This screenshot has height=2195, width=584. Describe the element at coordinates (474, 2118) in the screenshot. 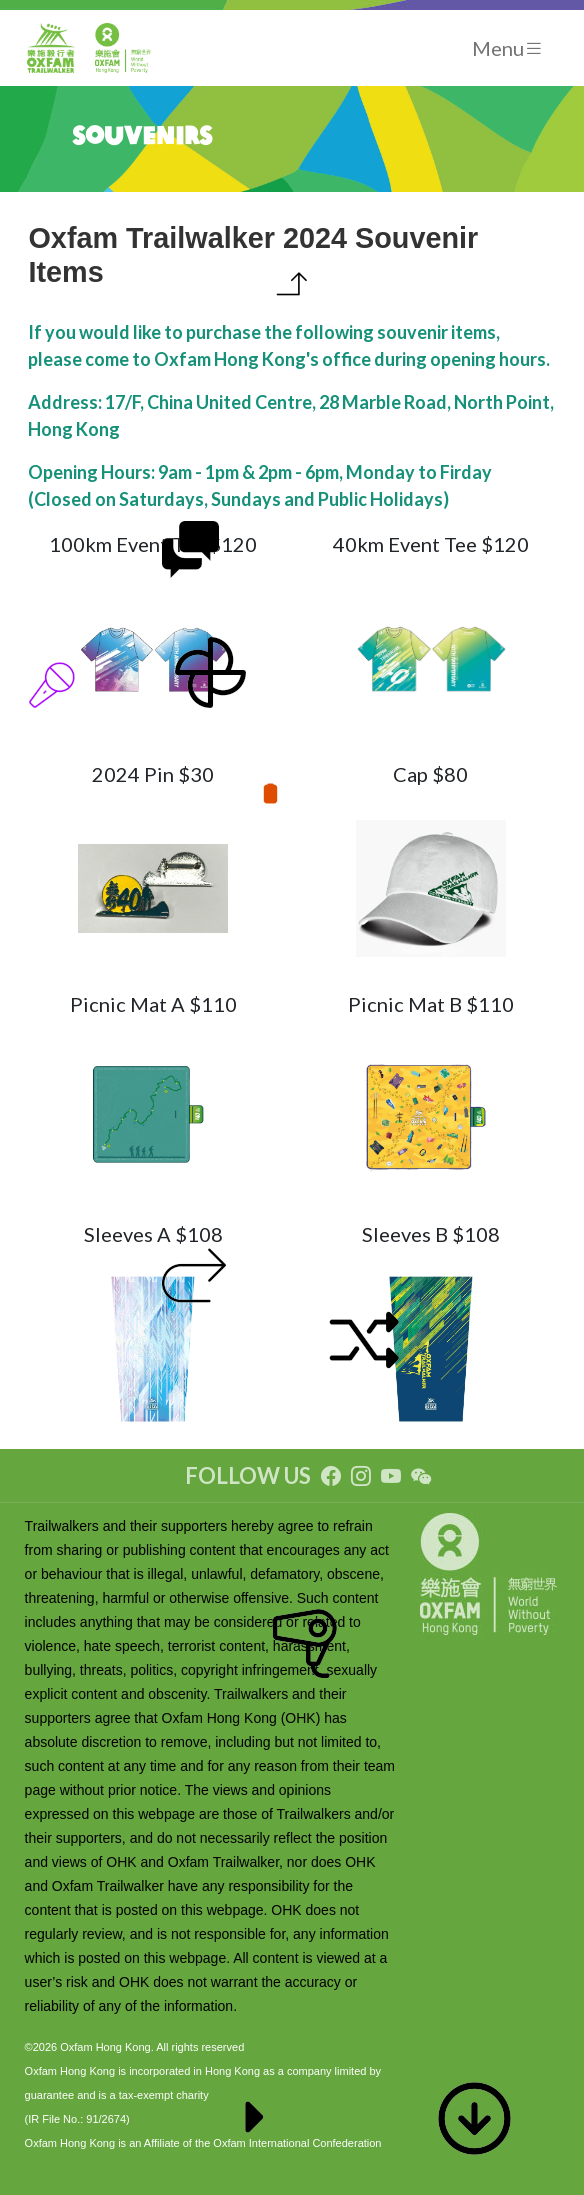

I see `download file or content` at that location.